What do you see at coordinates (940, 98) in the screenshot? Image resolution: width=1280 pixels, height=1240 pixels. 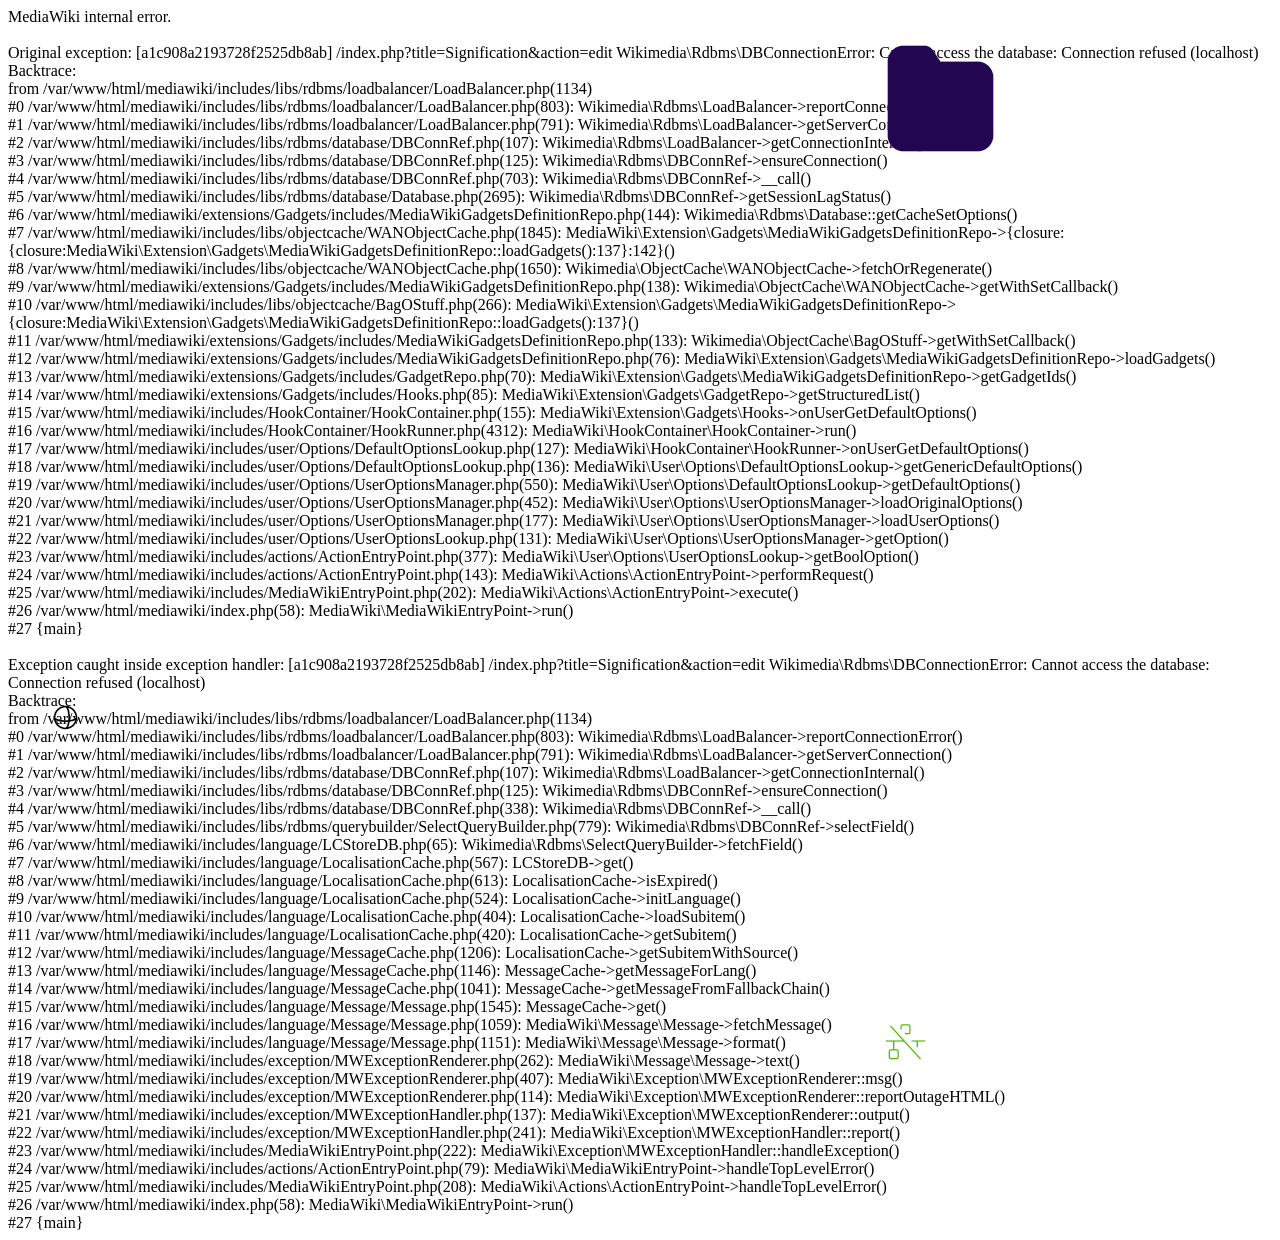 I see `open folder to view files` at bounding box center [940, 98].